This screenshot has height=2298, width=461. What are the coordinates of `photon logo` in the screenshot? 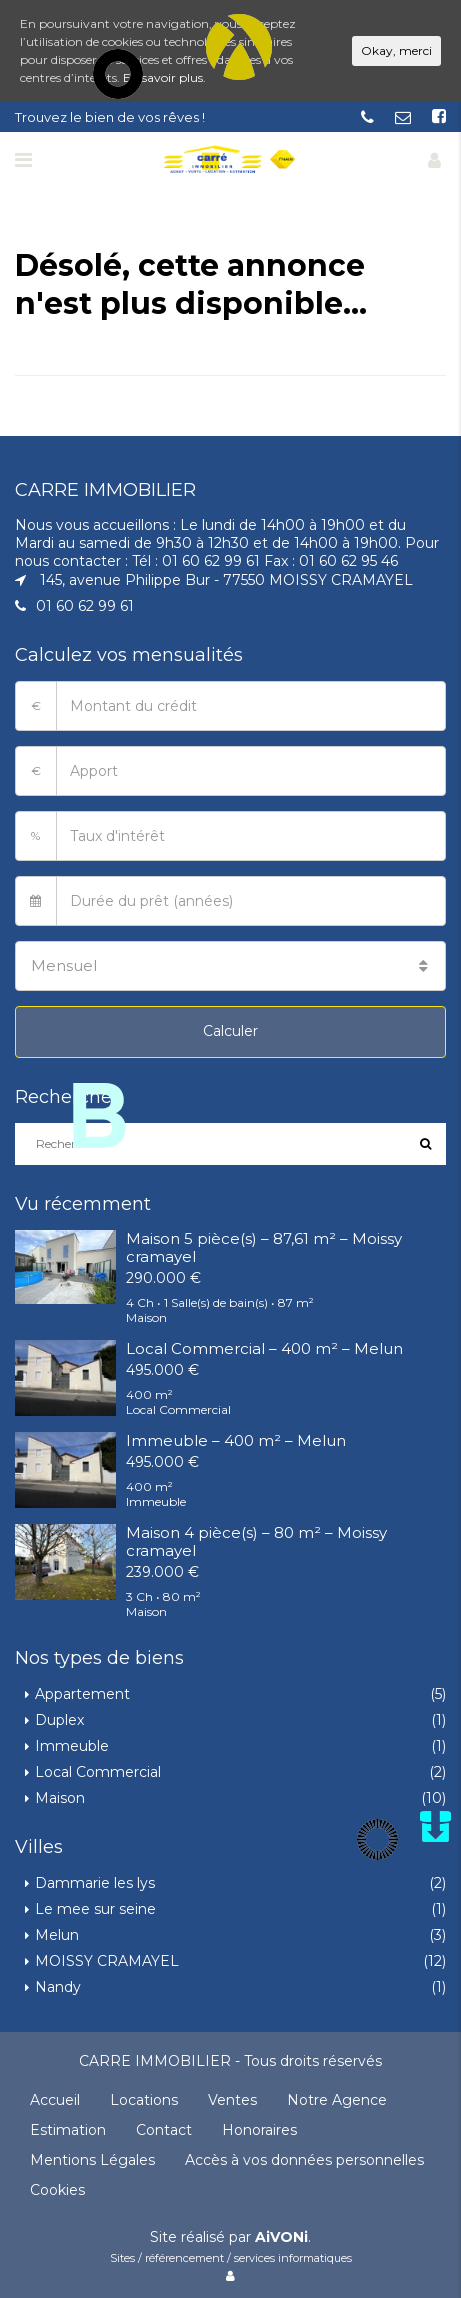 It's located at (377, 1839).